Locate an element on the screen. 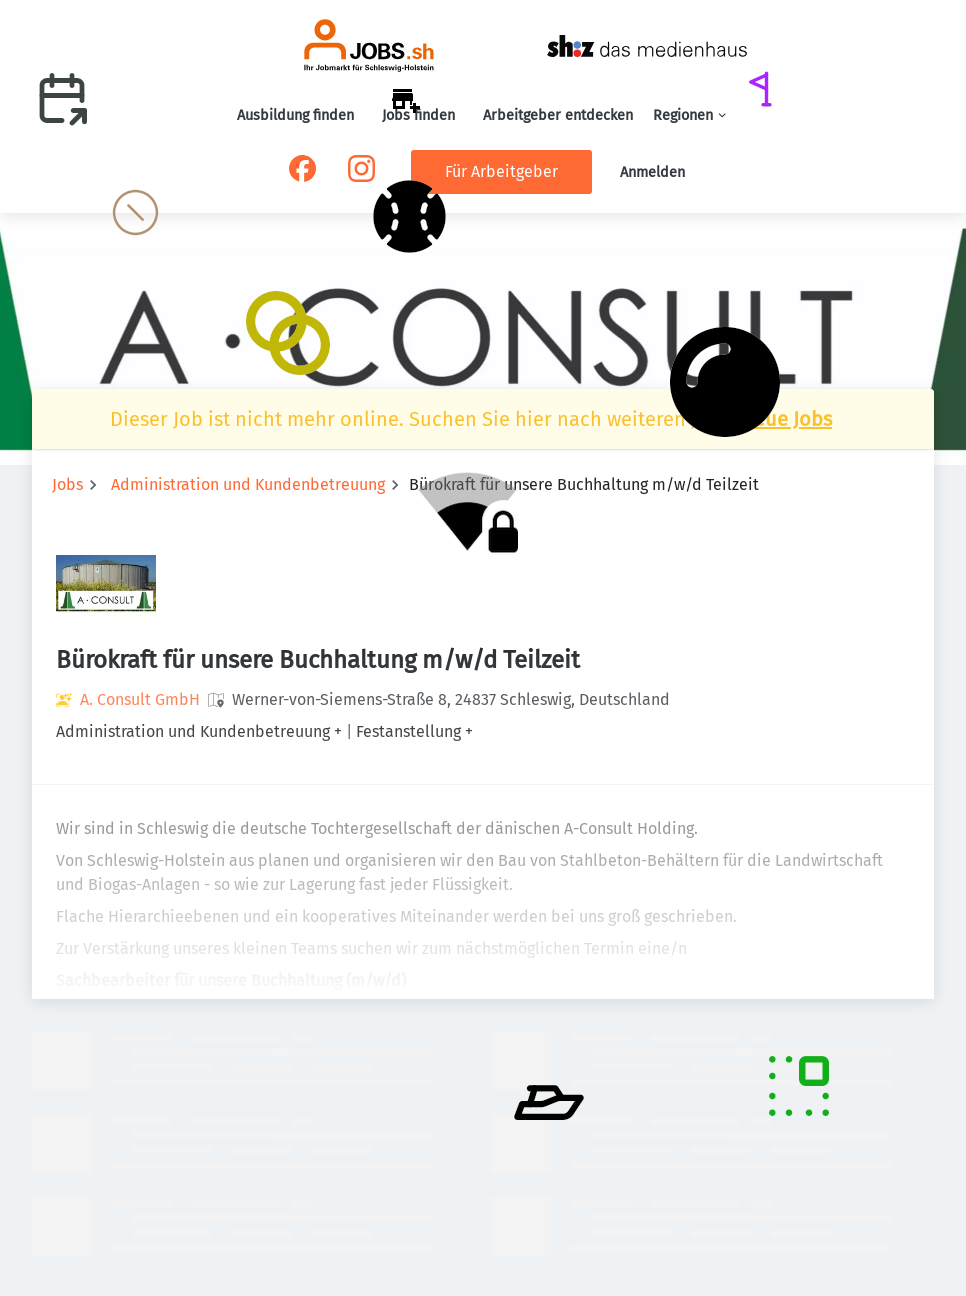  add a new business location is located at coordinates (406, 99).